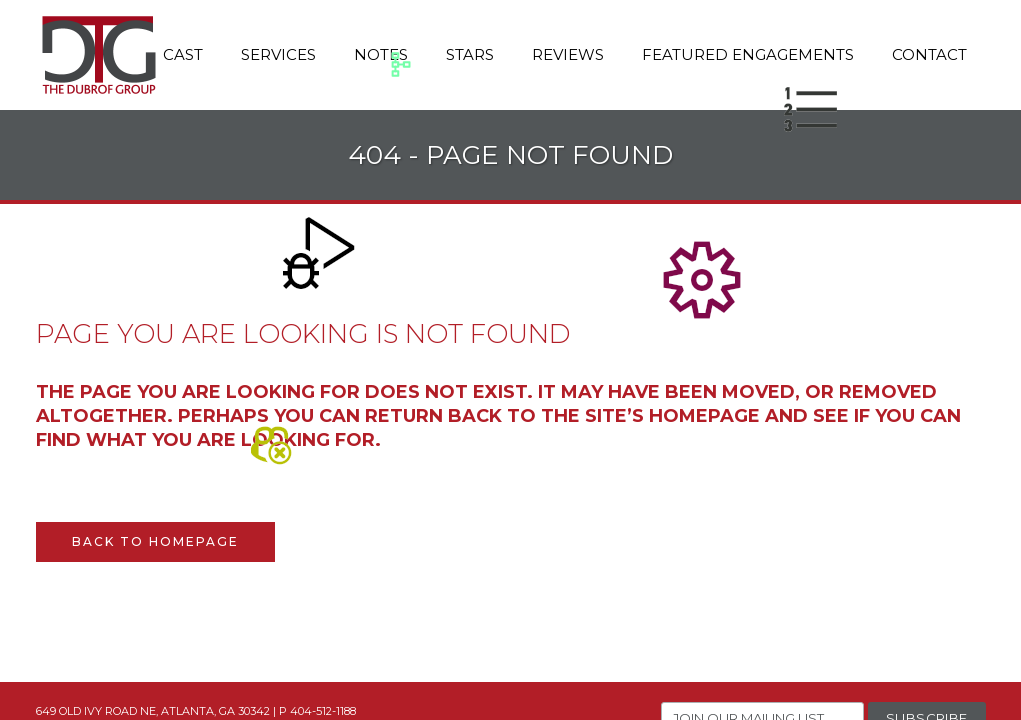 Image resolution: width=1021 pixels, height=720 pixels. I want to click on view database schema structure, so click(400, 64).